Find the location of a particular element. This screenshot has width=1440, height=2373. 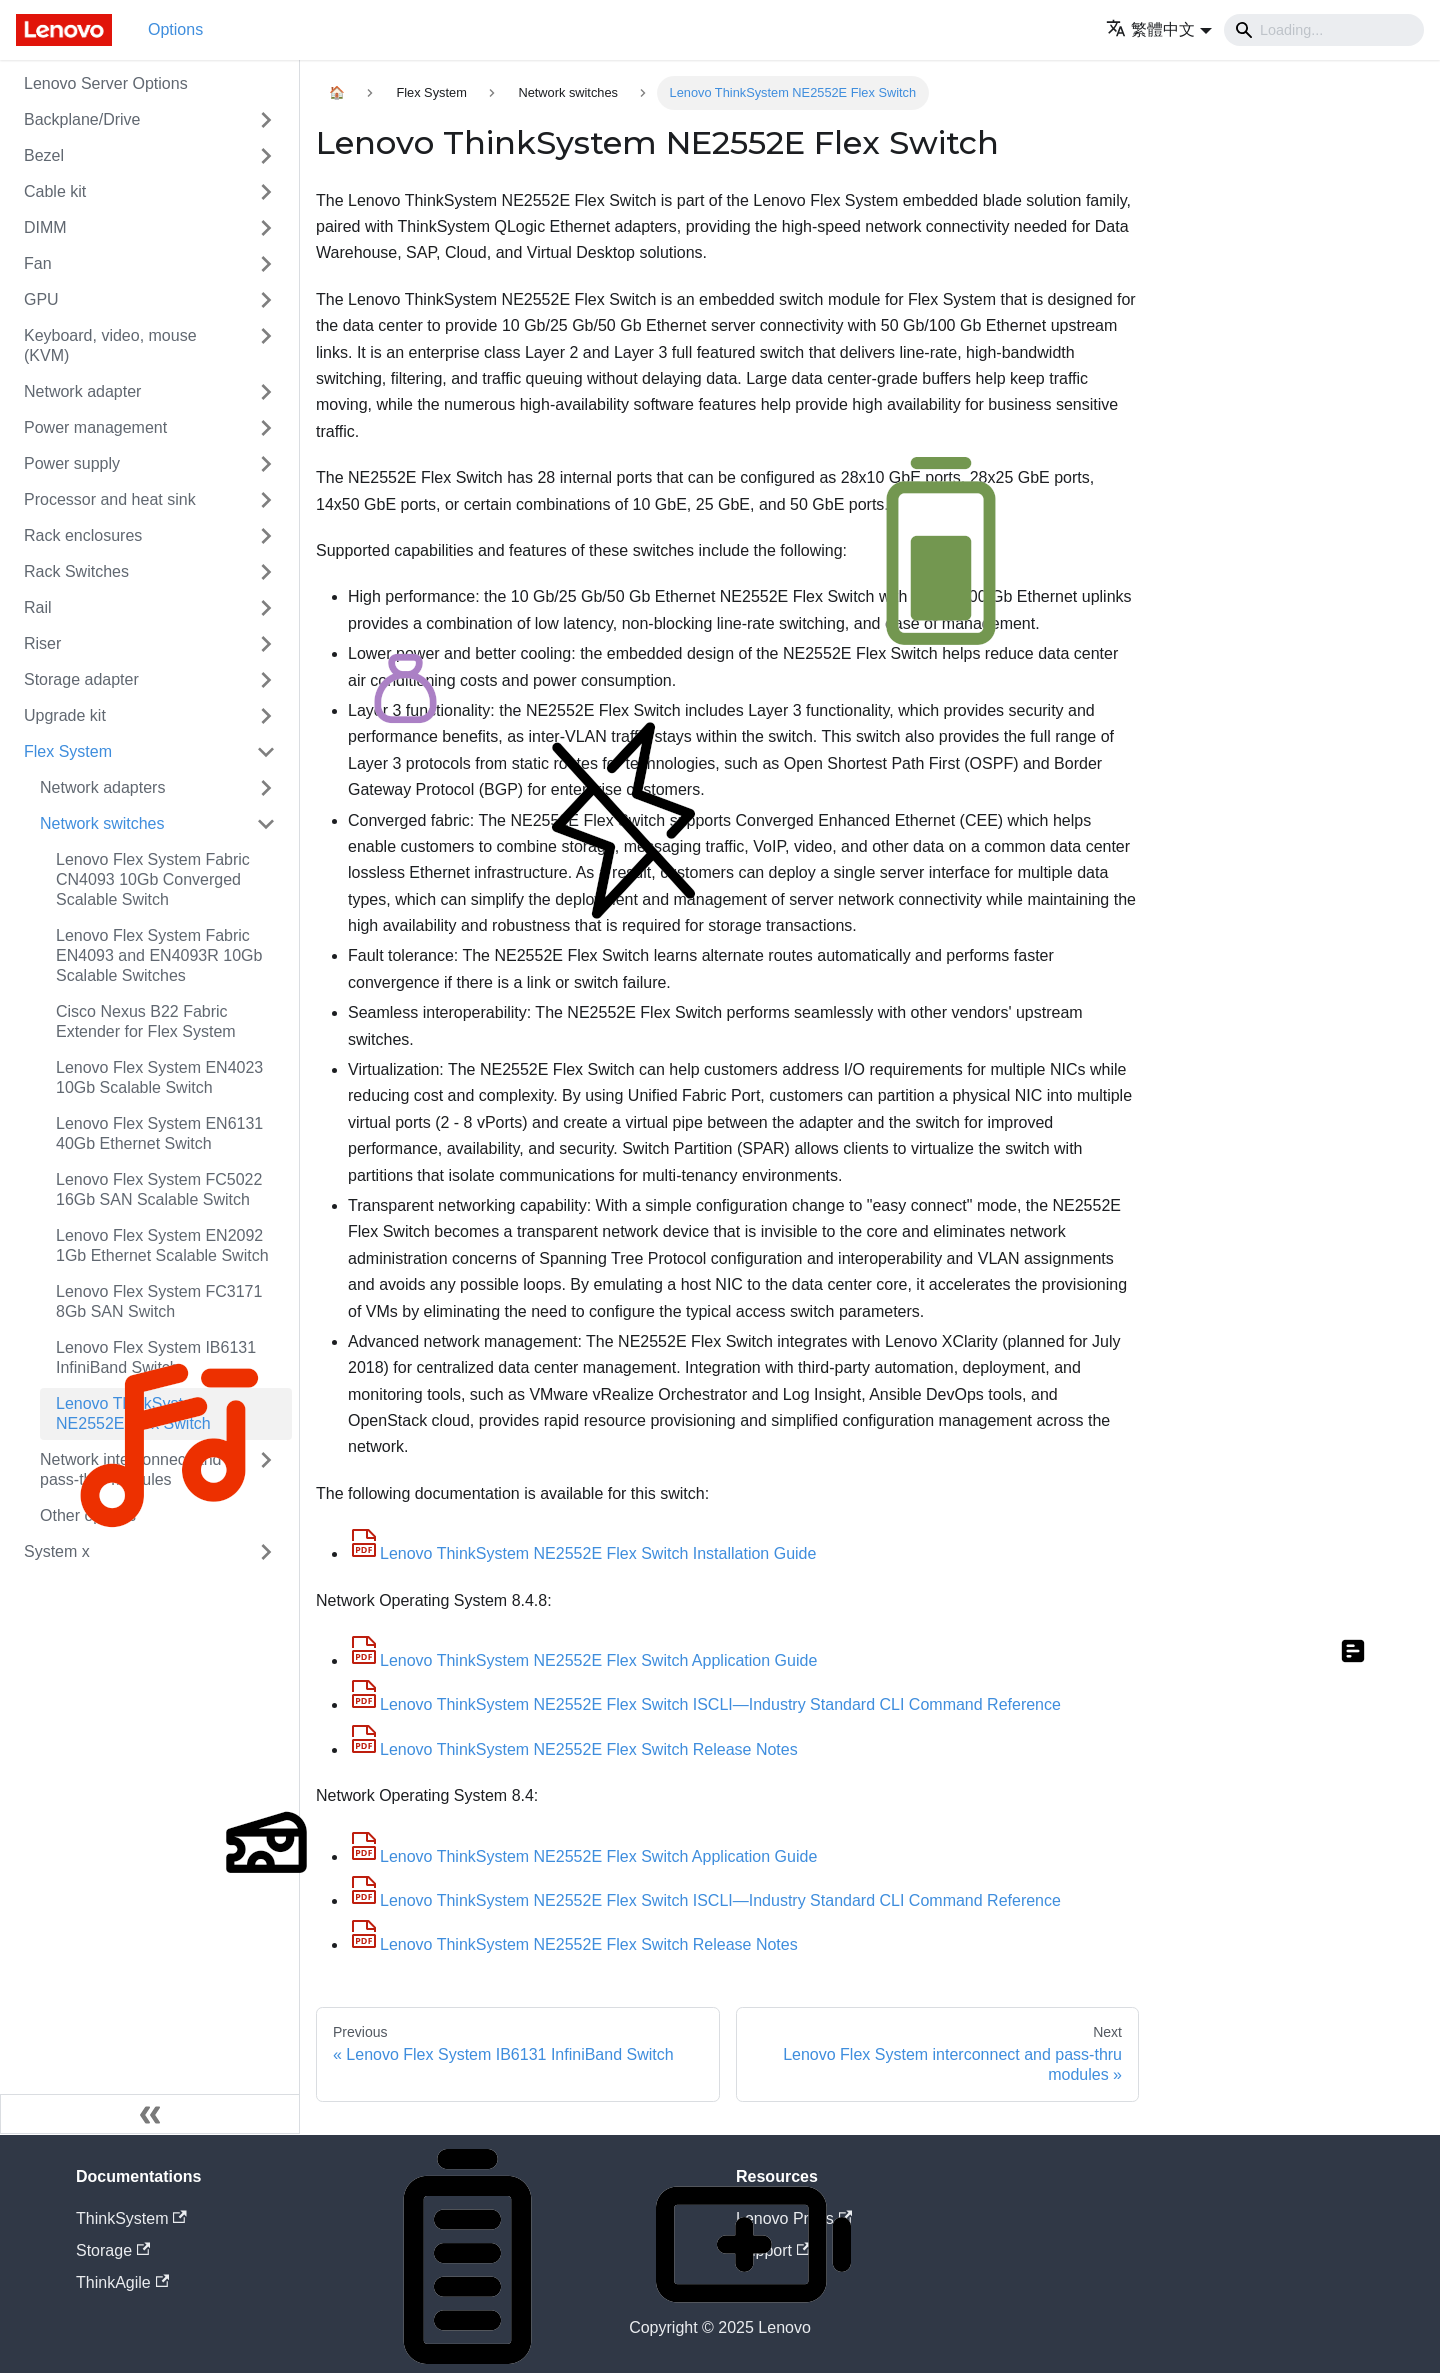

remove a song from playlist is located at coordinates (172, 1441).